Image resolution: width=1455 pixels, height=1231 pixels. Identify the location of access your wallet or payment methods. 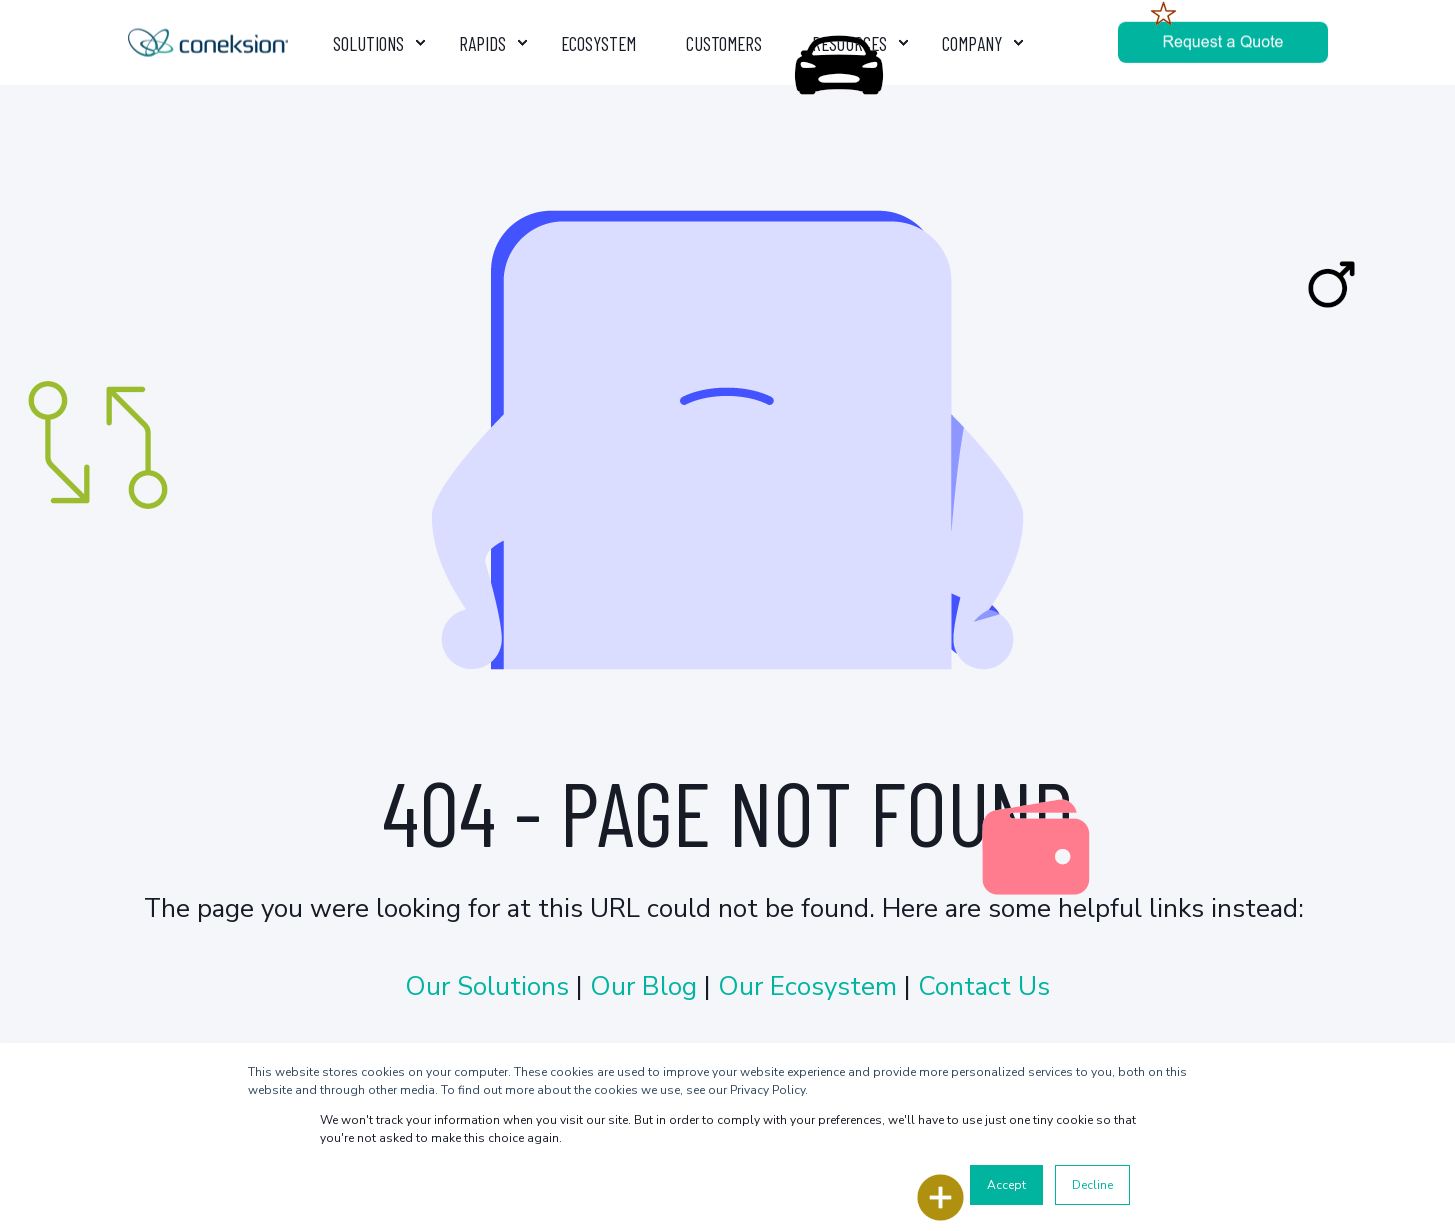
(1036, 849).